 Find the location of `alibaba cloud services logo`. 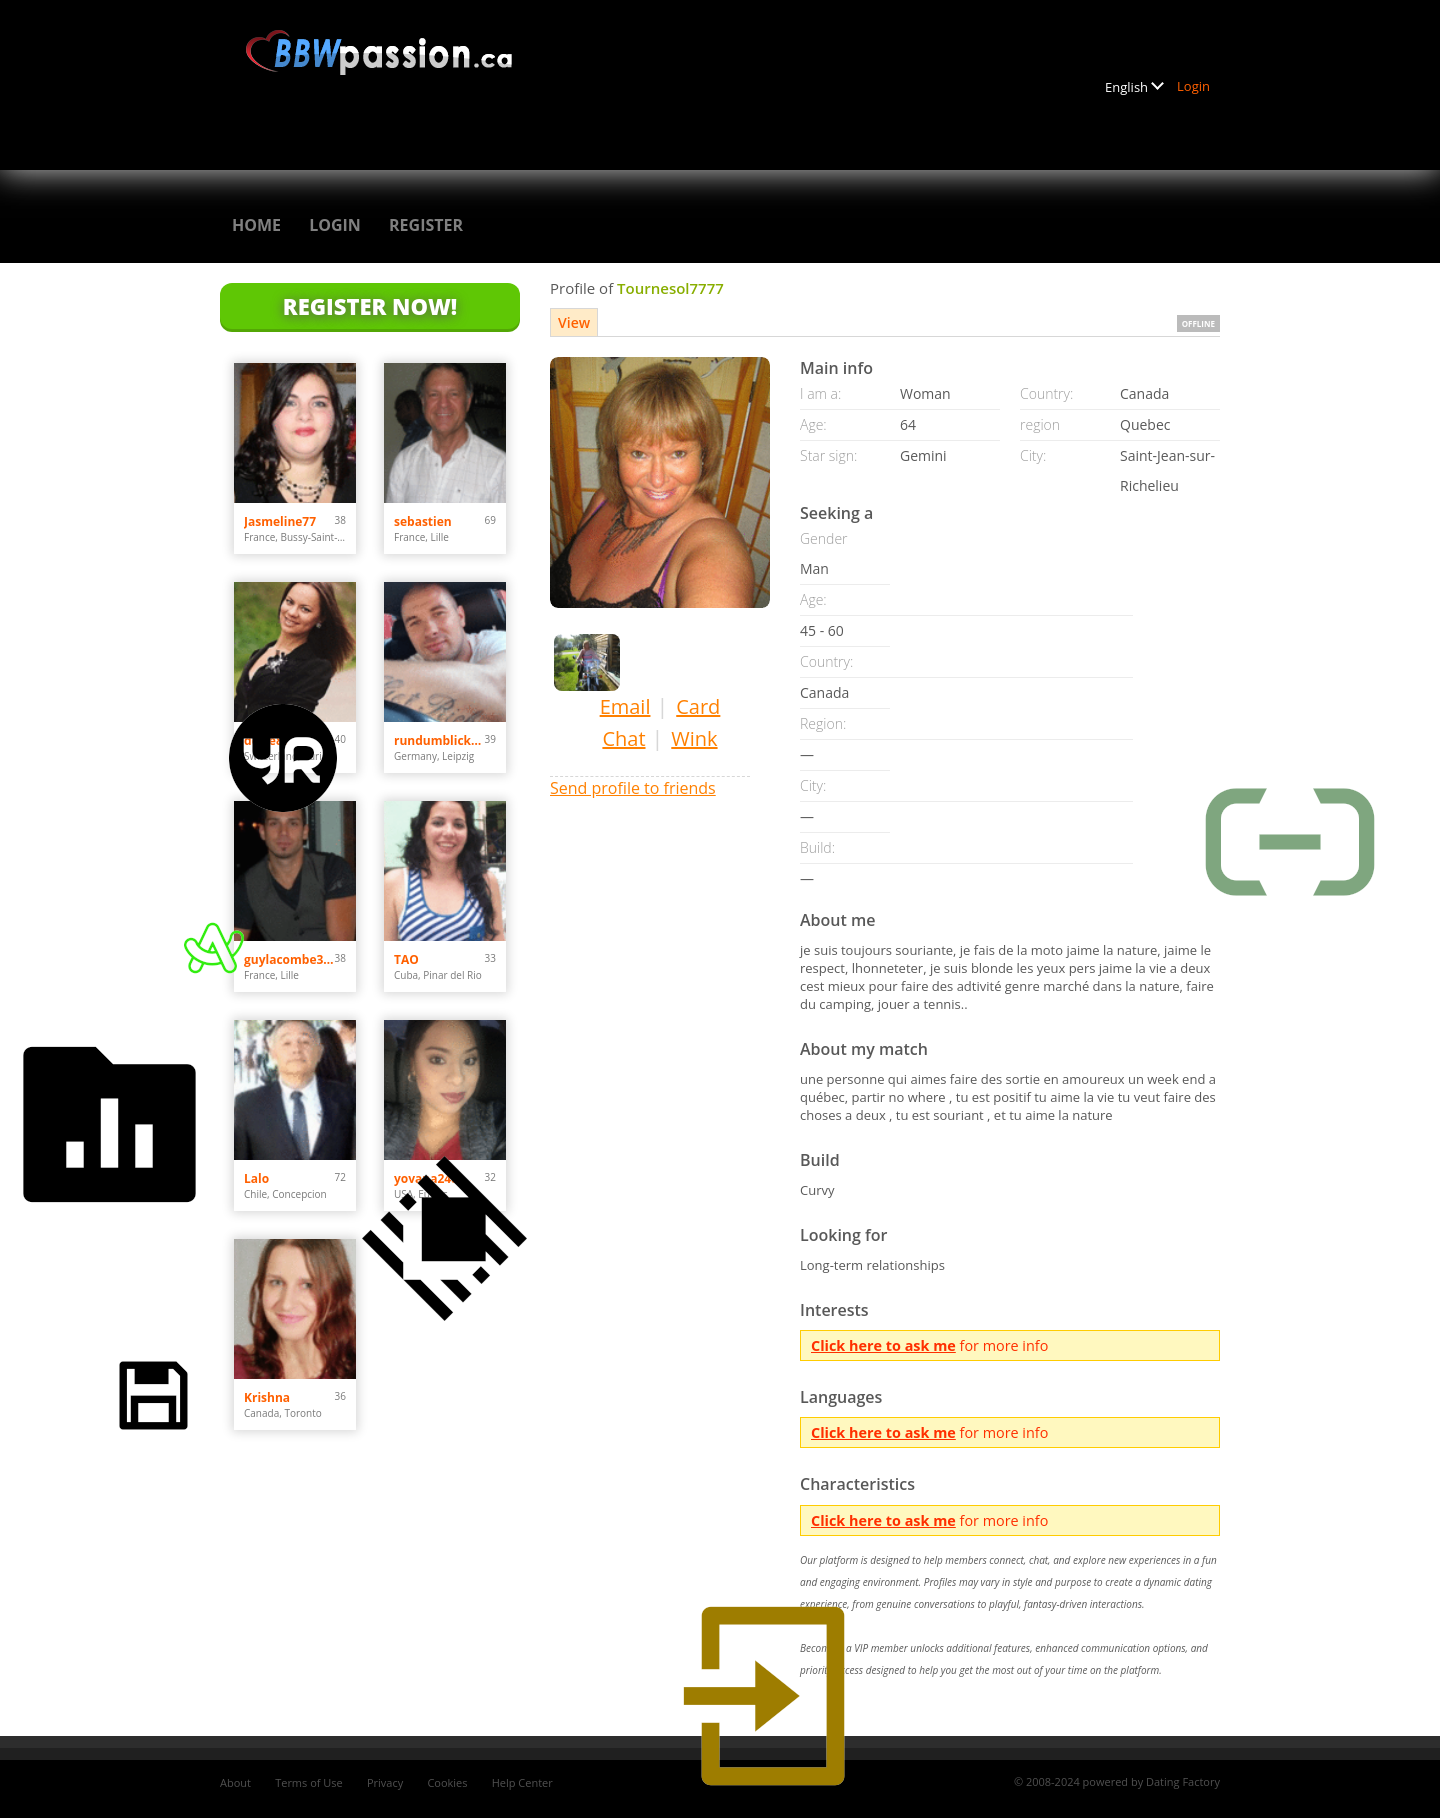

alibaba cloud services logo is located at coordinates (1290, 842).